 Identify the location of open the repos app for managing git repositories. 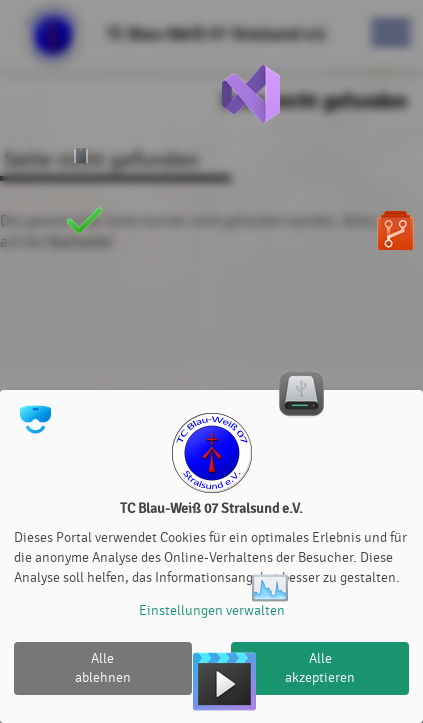
(395, 230).